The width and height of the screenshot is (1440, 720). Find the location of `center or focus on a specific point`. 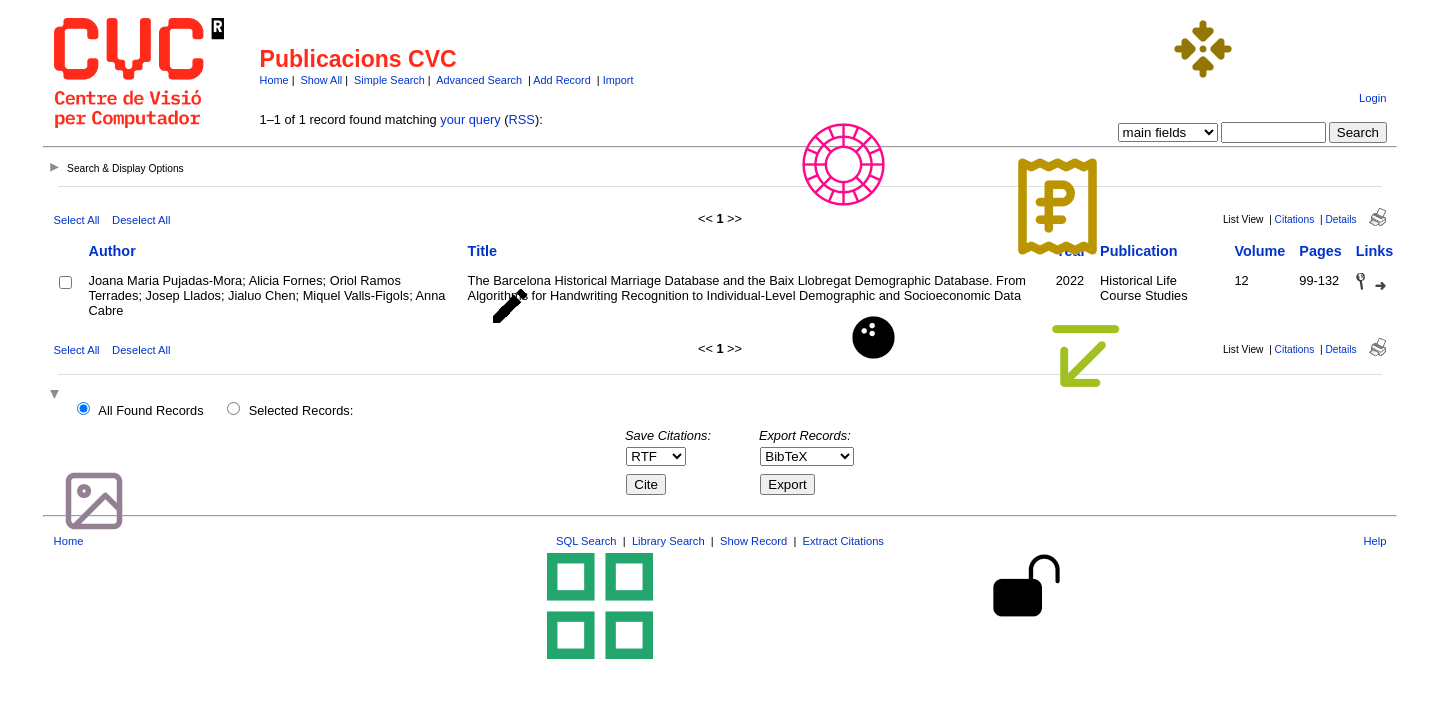

center or focus on a specific point is located at coordinates (1203, 49).